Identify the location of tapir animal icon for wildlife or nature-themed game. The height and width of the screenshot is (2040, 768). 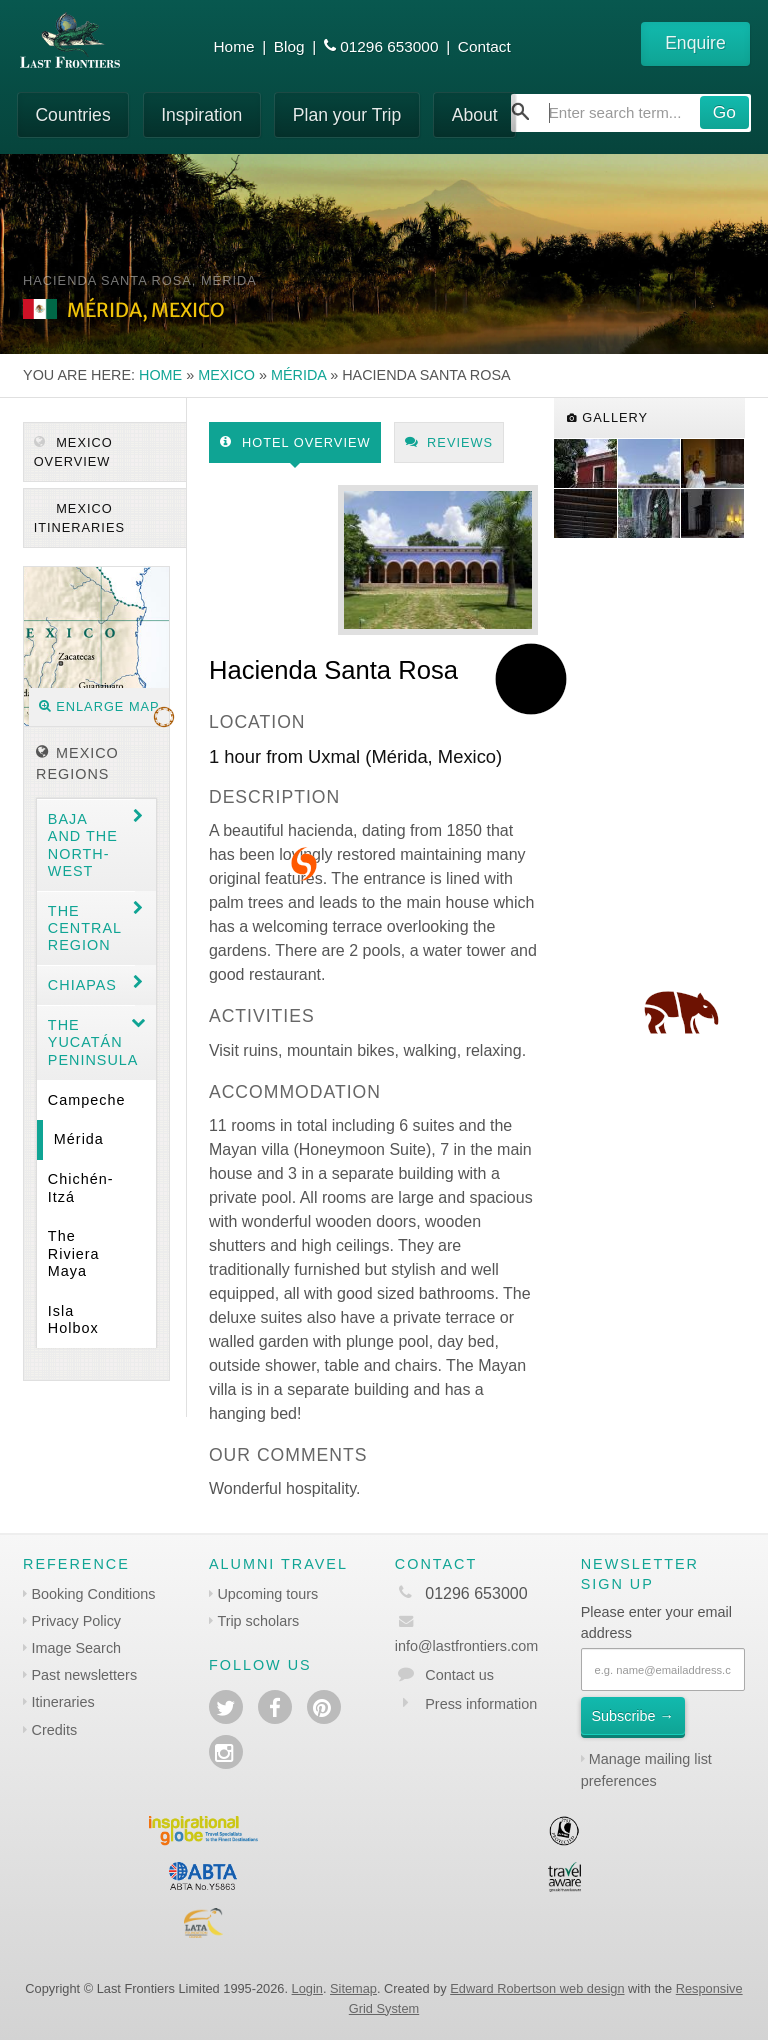
(681, 1012).